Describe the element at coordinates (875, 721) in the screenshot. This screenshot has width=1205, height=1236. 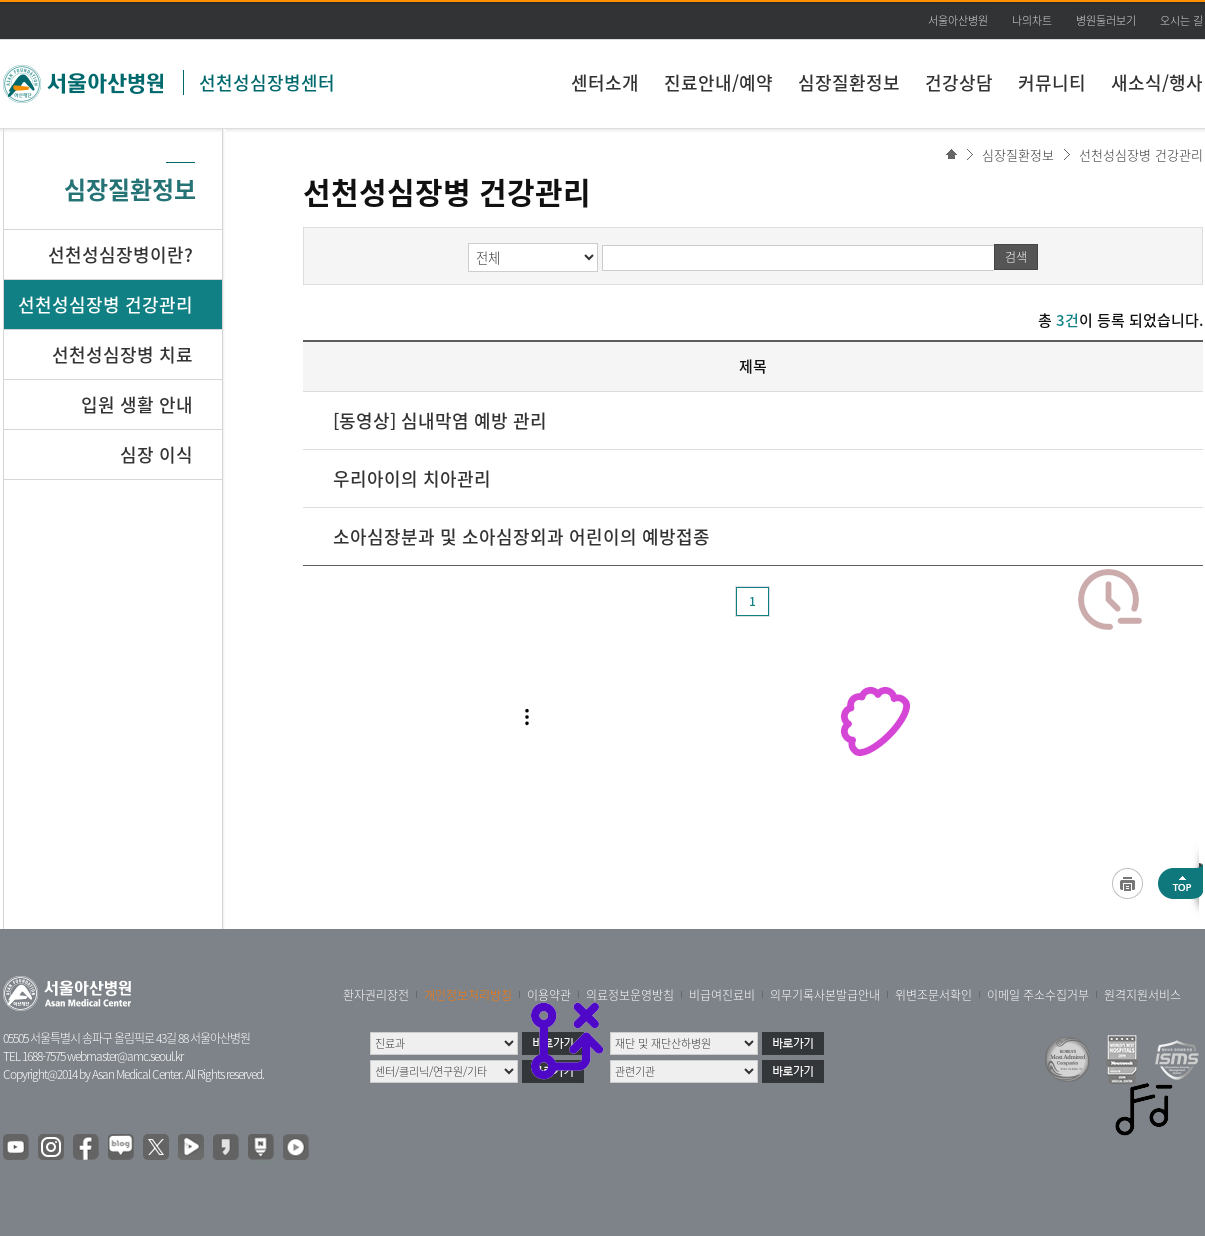
I see `browse asian cuisine or dumpling restaurants` at that location.